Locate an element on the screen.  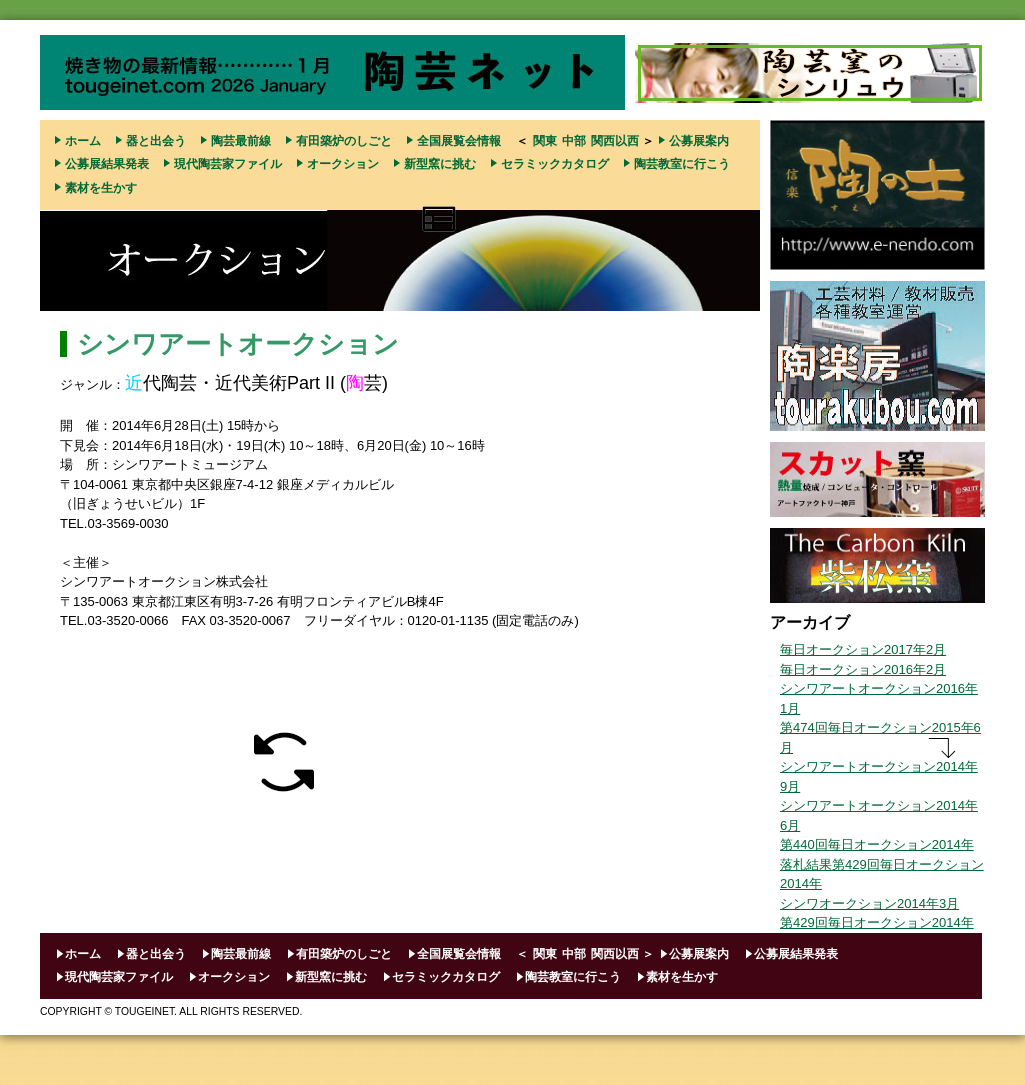
view data in table format is located at coordinates (439, 219).